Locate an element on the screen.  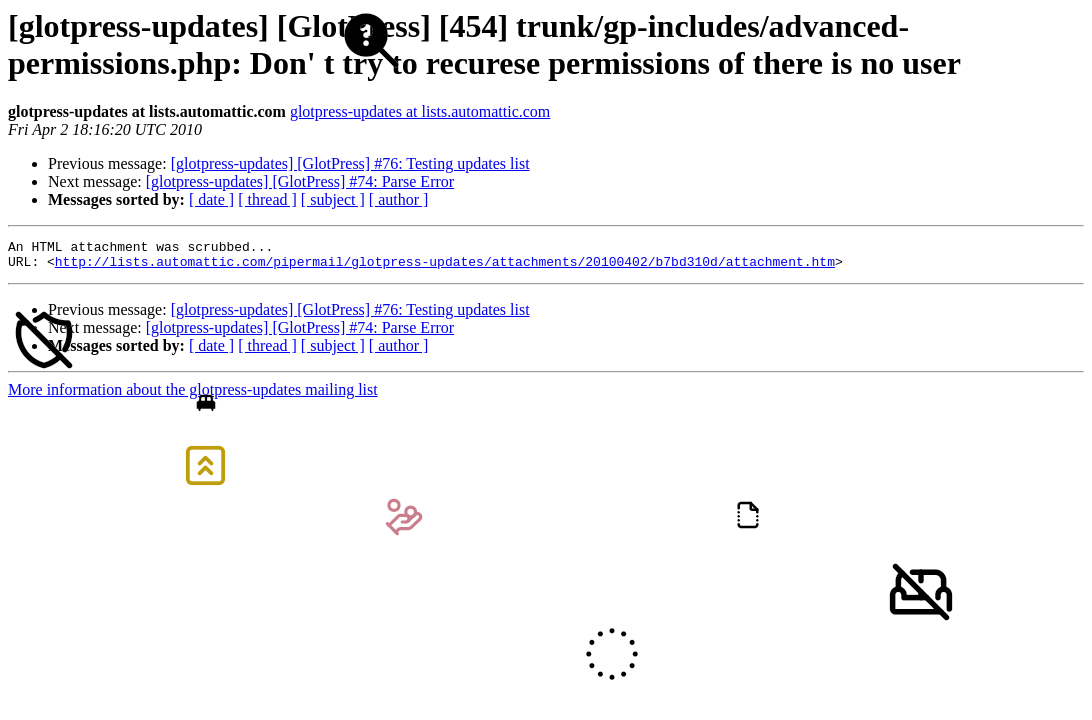
scroll to top of page is located at coordinates (205, 465).